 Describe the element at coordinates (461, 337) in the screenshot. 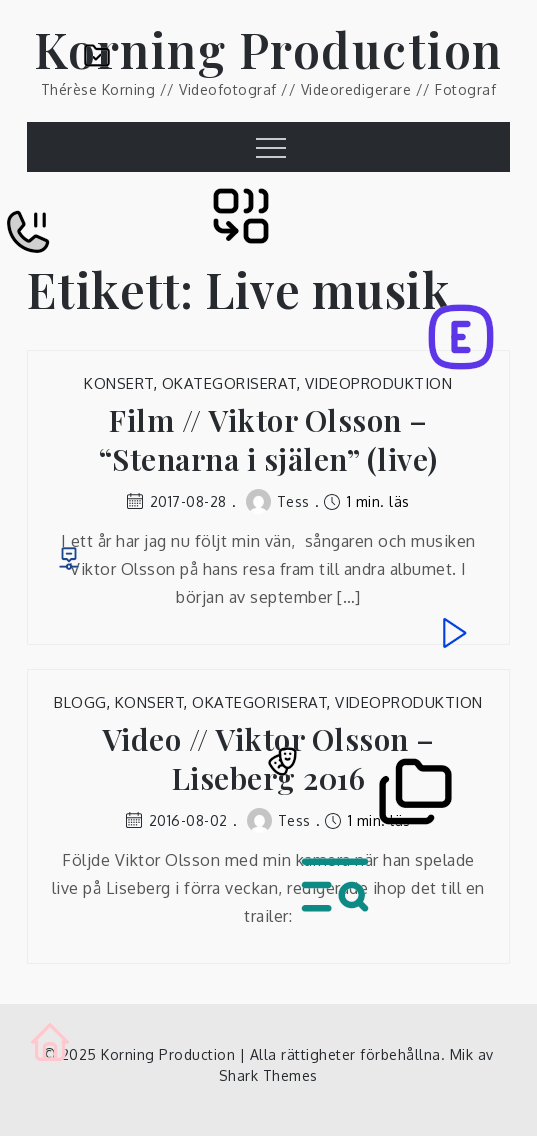

I see `indicates an item starting with the letter E` at that location.